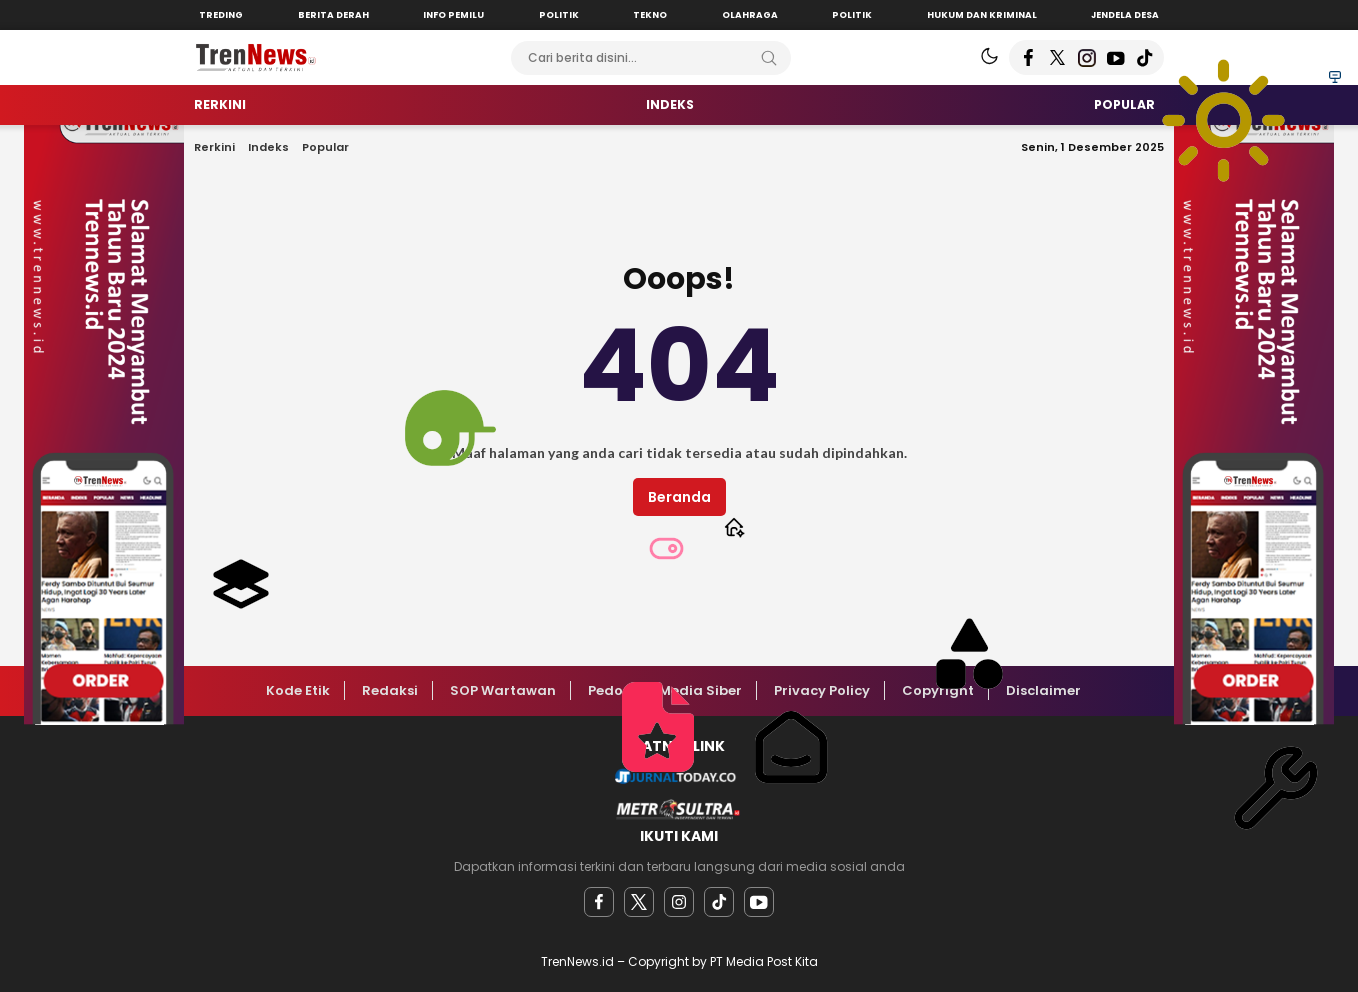  I want to click on view starred or favorite files, so click(658, 727).